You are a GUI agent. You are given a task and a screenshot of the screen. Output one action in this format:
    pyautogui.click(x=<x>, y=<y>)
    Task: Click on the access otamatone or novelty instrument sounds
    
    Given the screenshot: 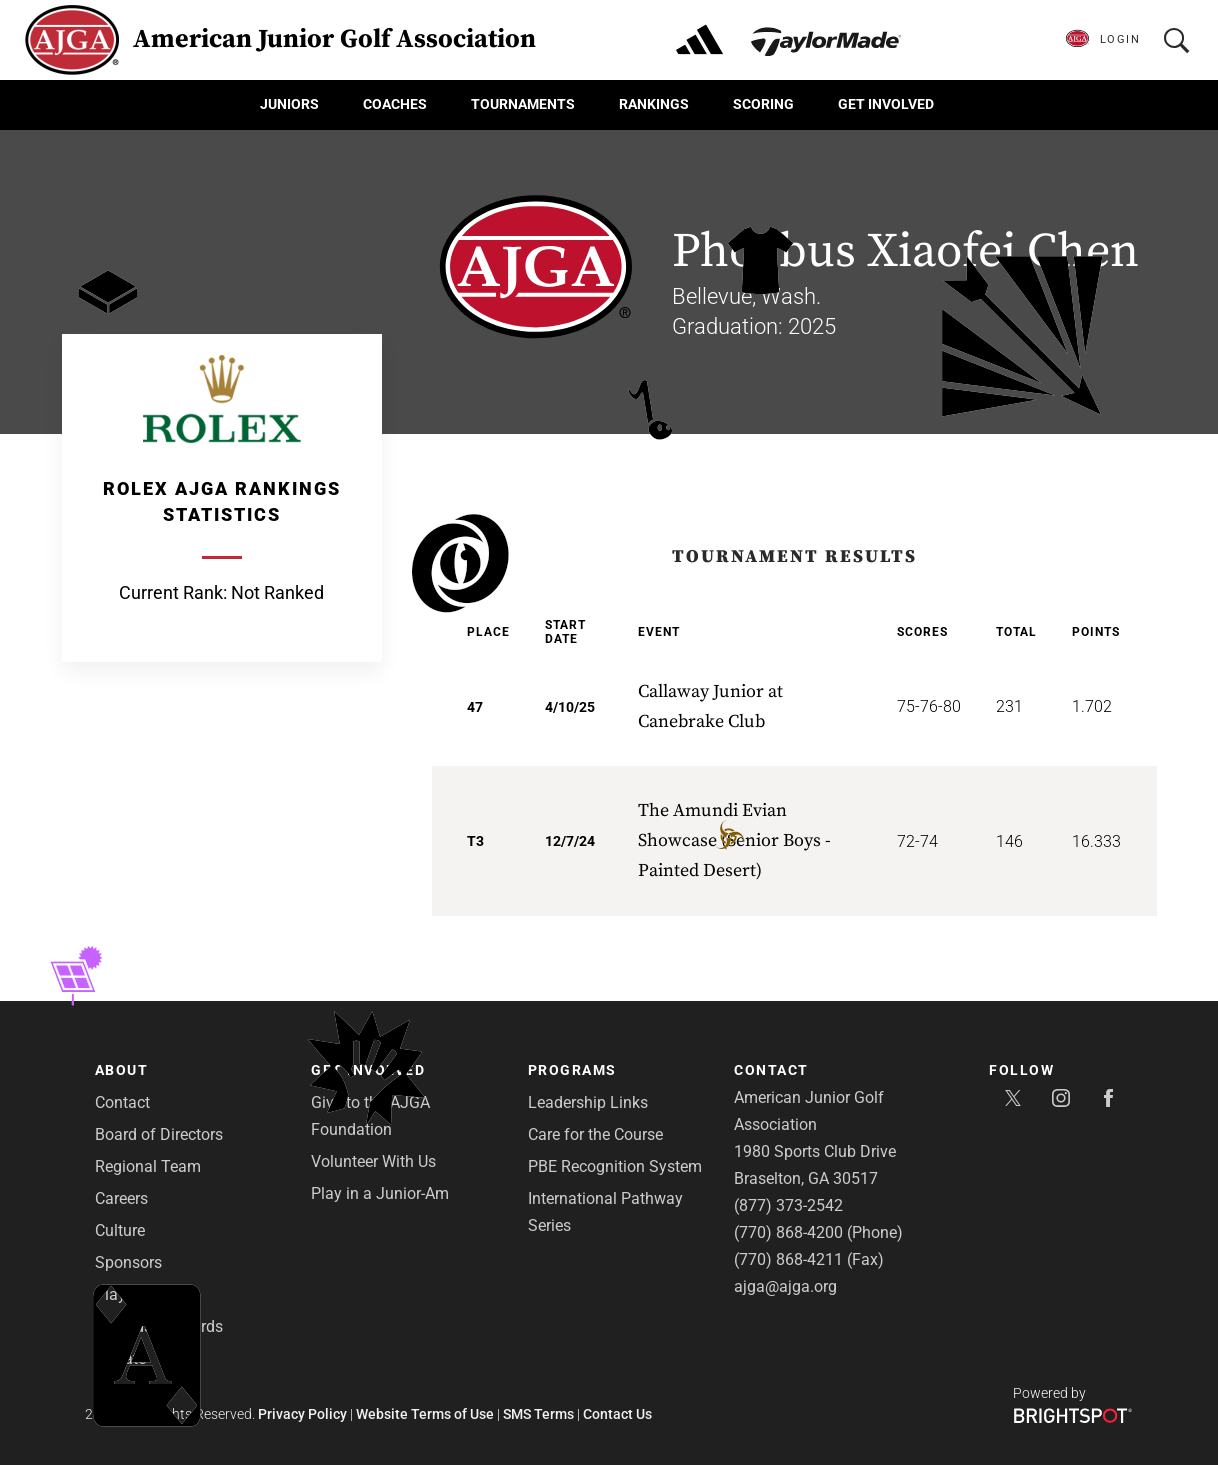 What is the action you would take?
    pyautogui.click(x=651, y=409)
    